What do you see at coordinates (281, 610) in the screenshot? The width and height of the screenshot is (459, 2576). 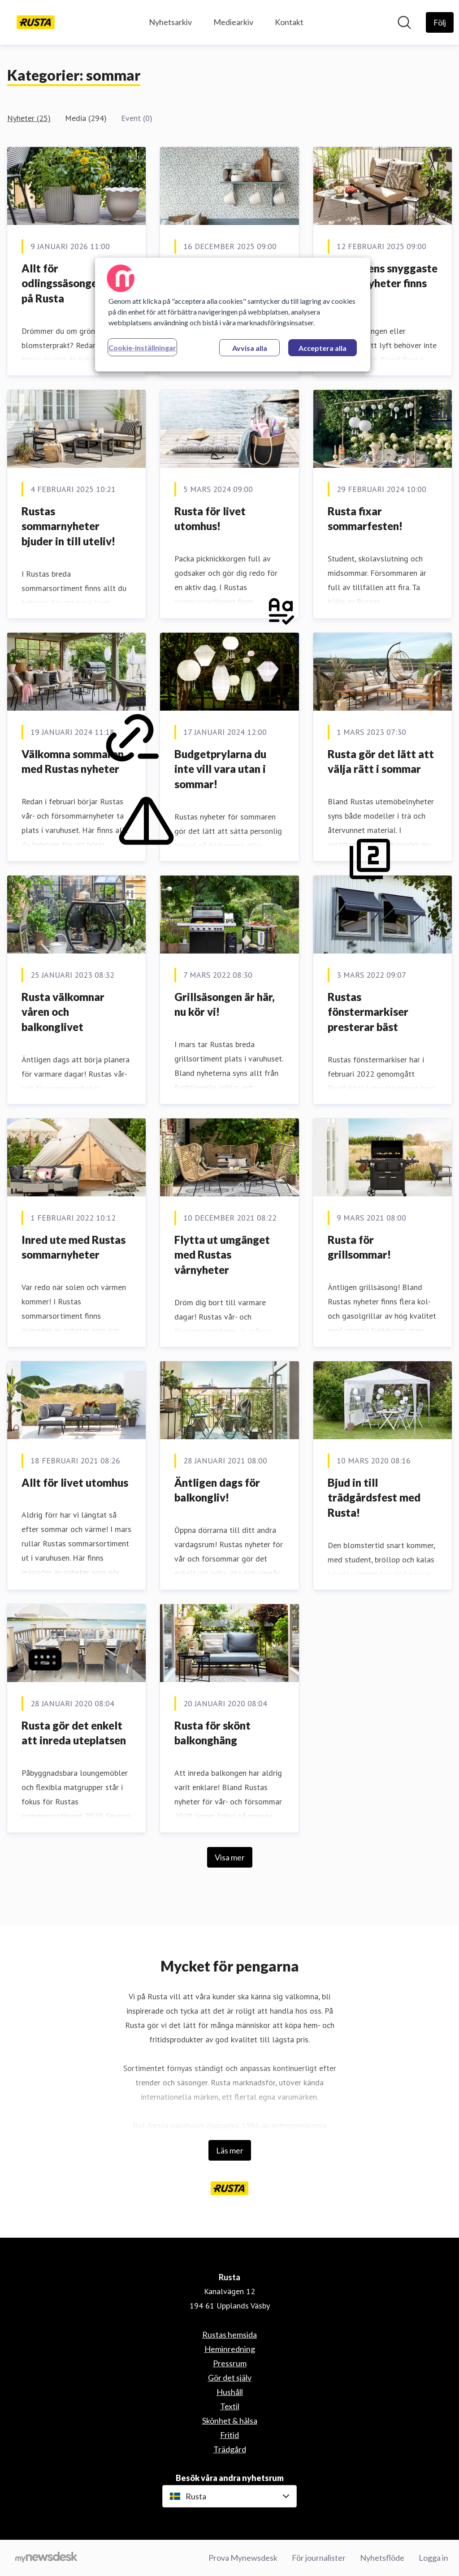 I see `check spelling and grammar` at bounding box center [281, 610].